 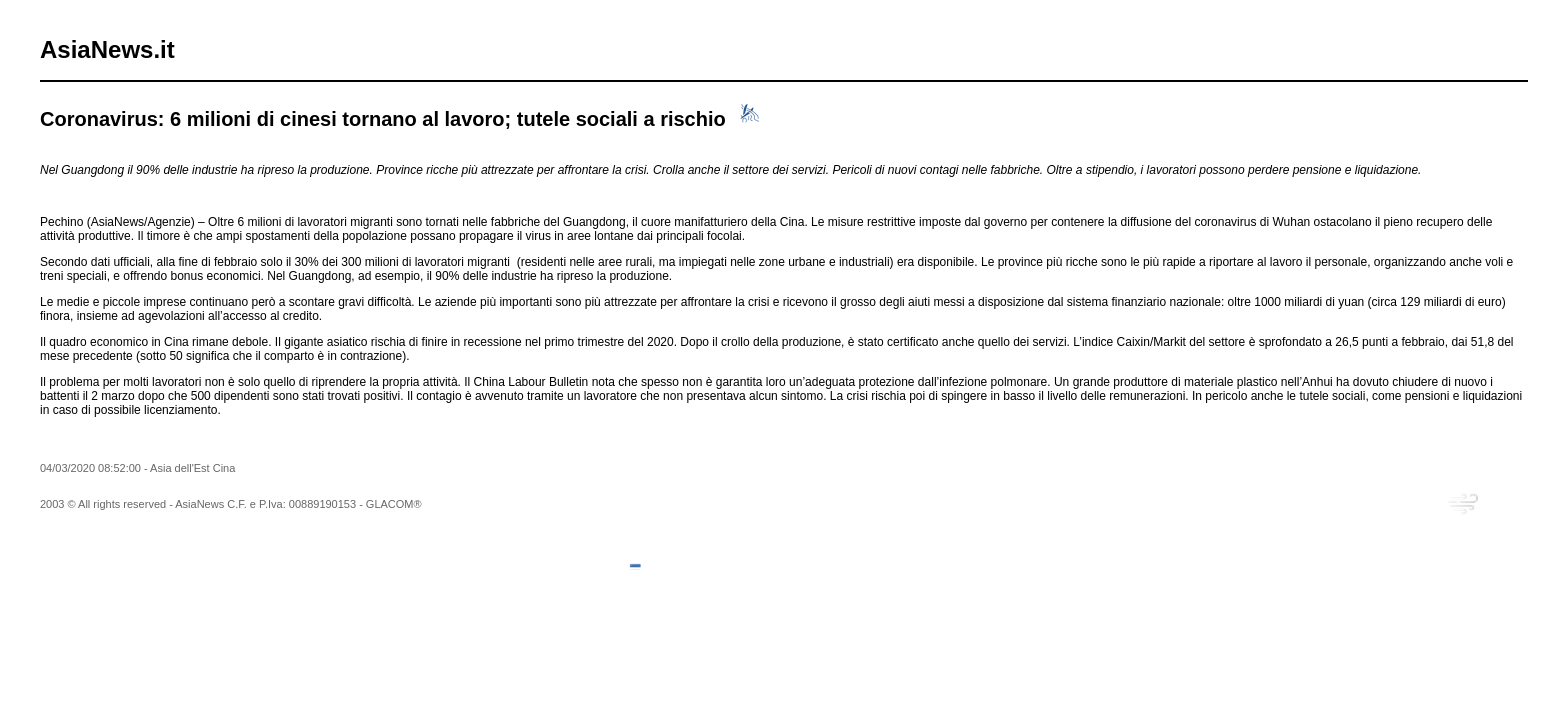 What do you see at coordinates (750, 113) in the screenshot?
I see `cut or trim hair` at bounding box center [750, 113].